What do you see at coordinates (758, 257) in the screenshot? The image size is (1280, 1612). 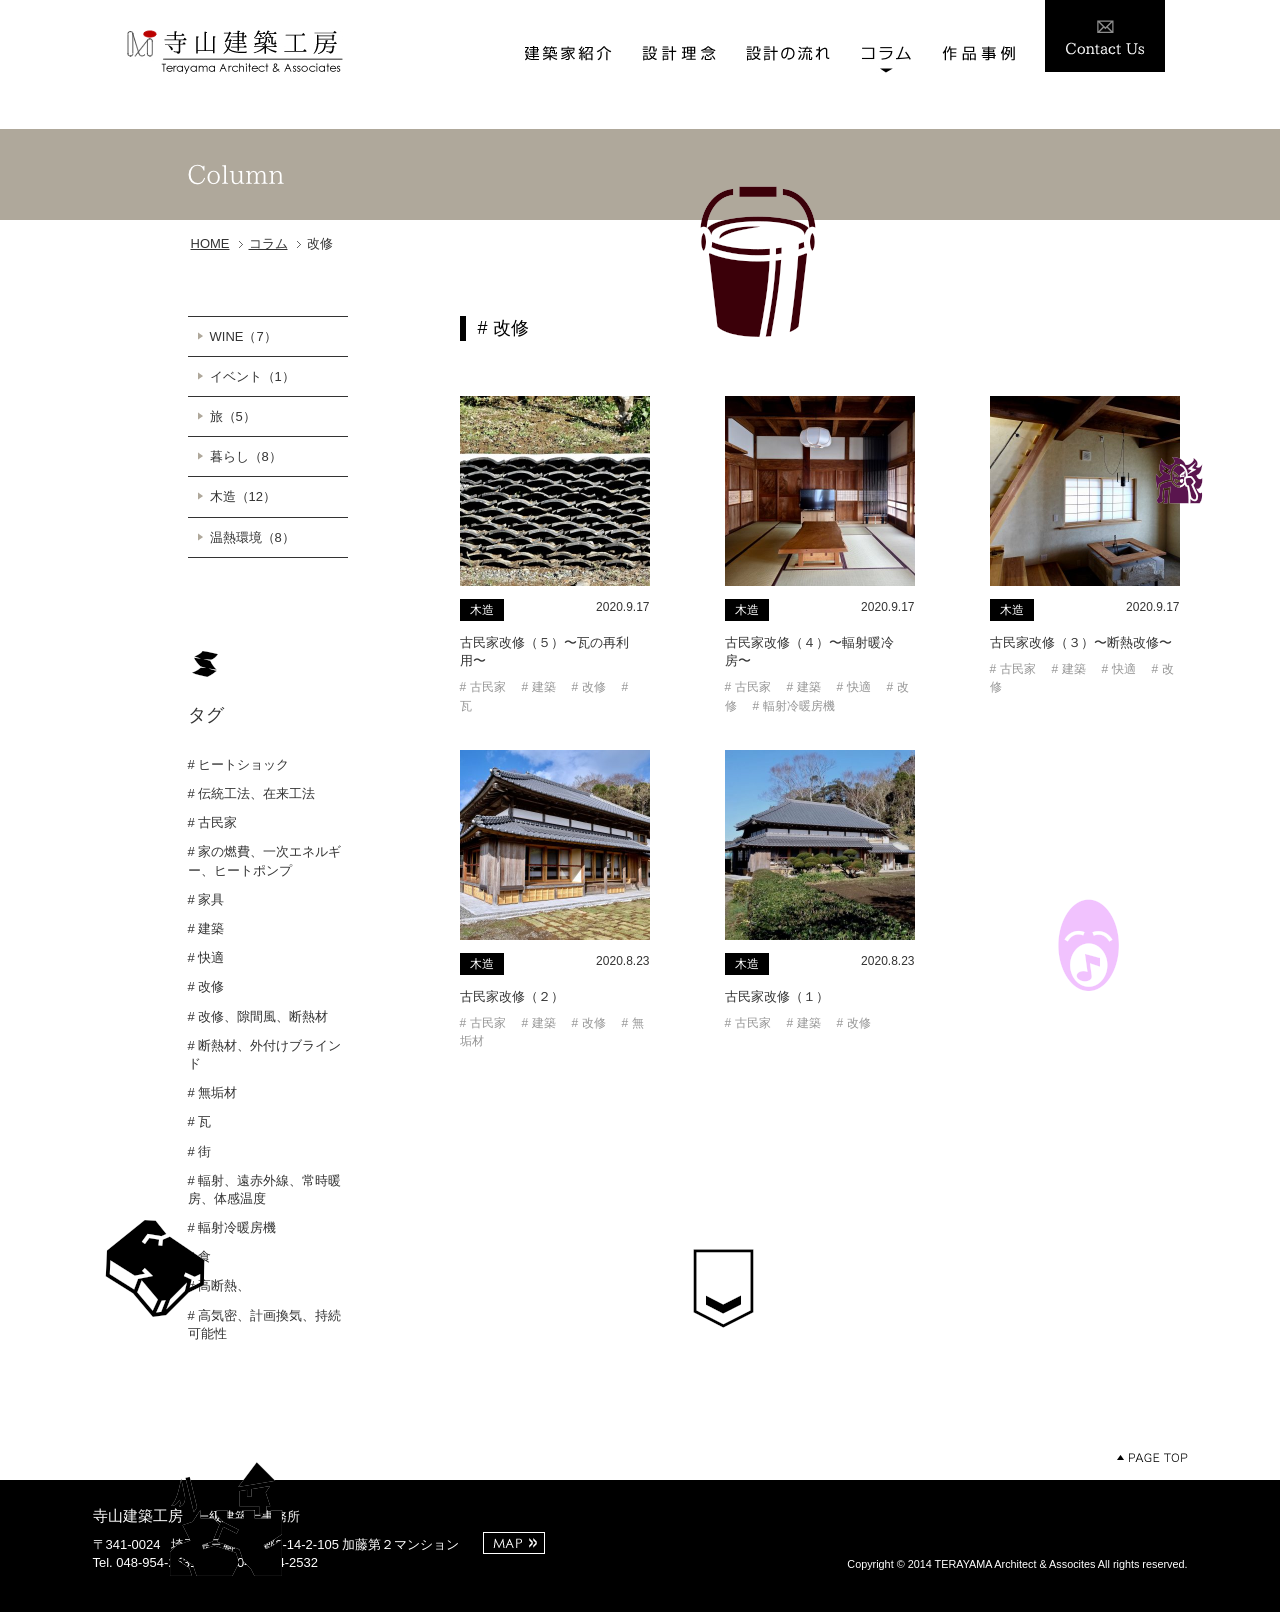 I see `a bucket or container item in game inventory` at bounding box center [758, 257].